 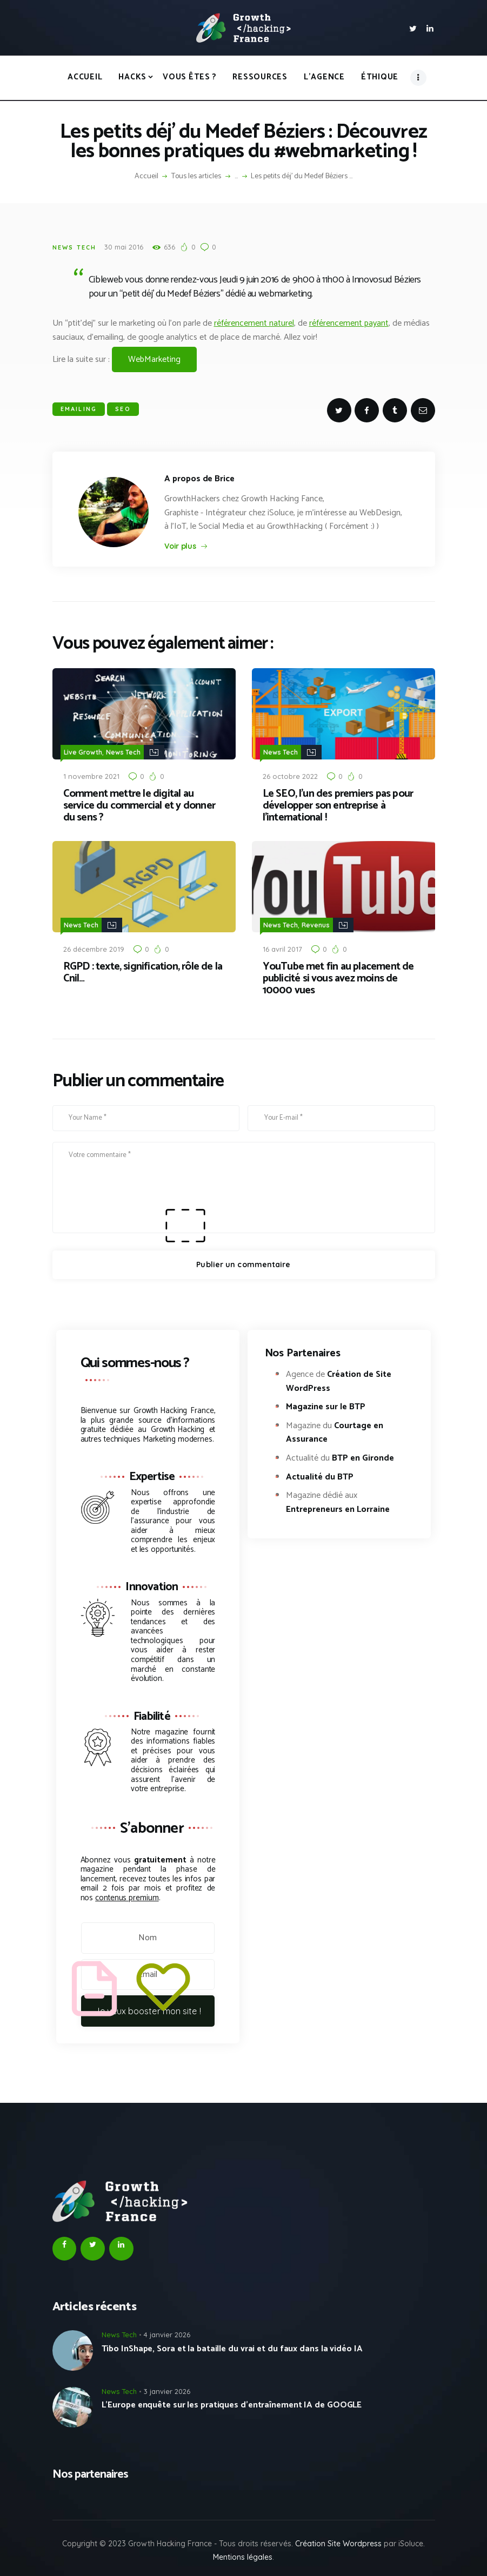 I want to click on add item to favorites, so click(x=163, y=1987).